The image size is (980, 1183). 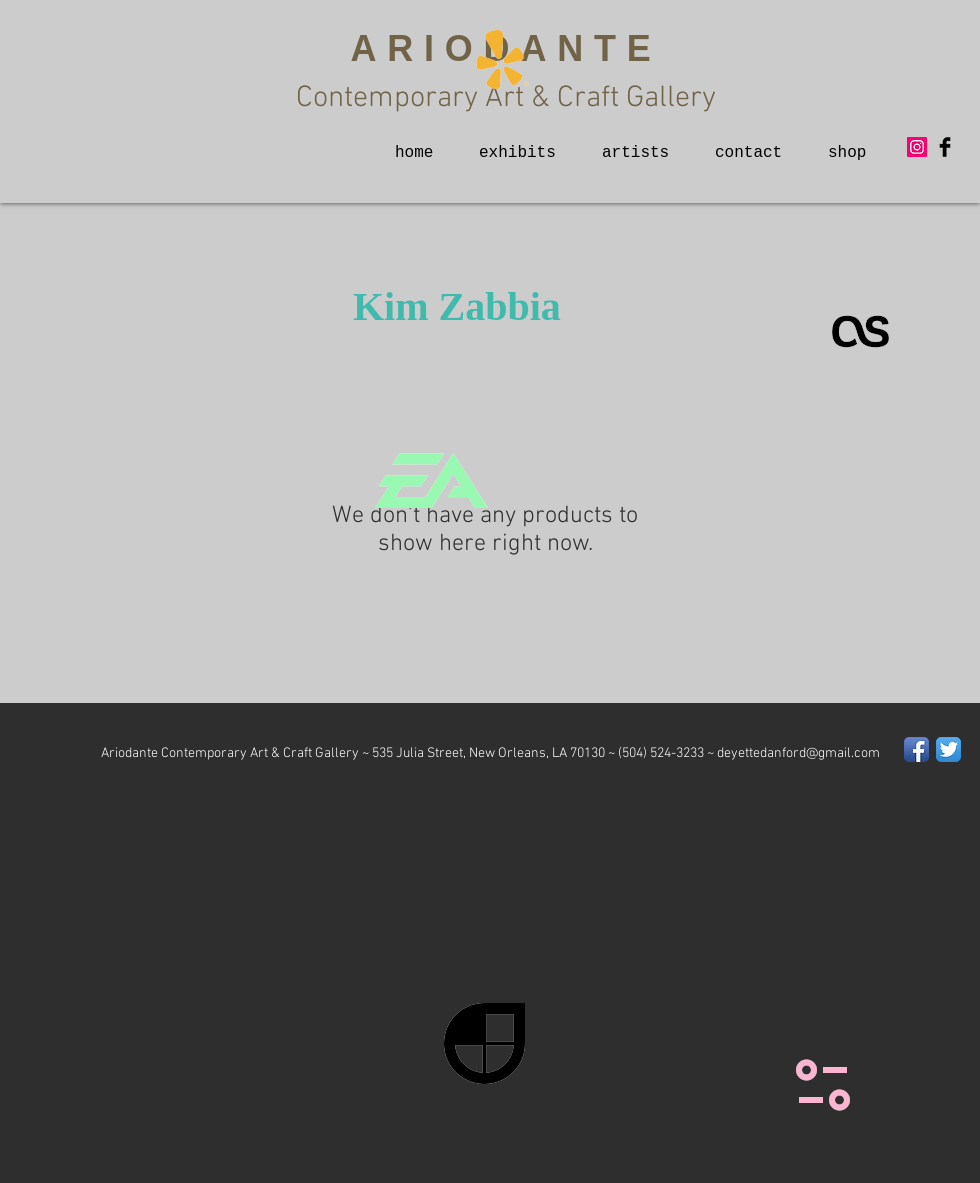 I want to click on jamstack platform or framework branding, so click(x=484, y=1043).